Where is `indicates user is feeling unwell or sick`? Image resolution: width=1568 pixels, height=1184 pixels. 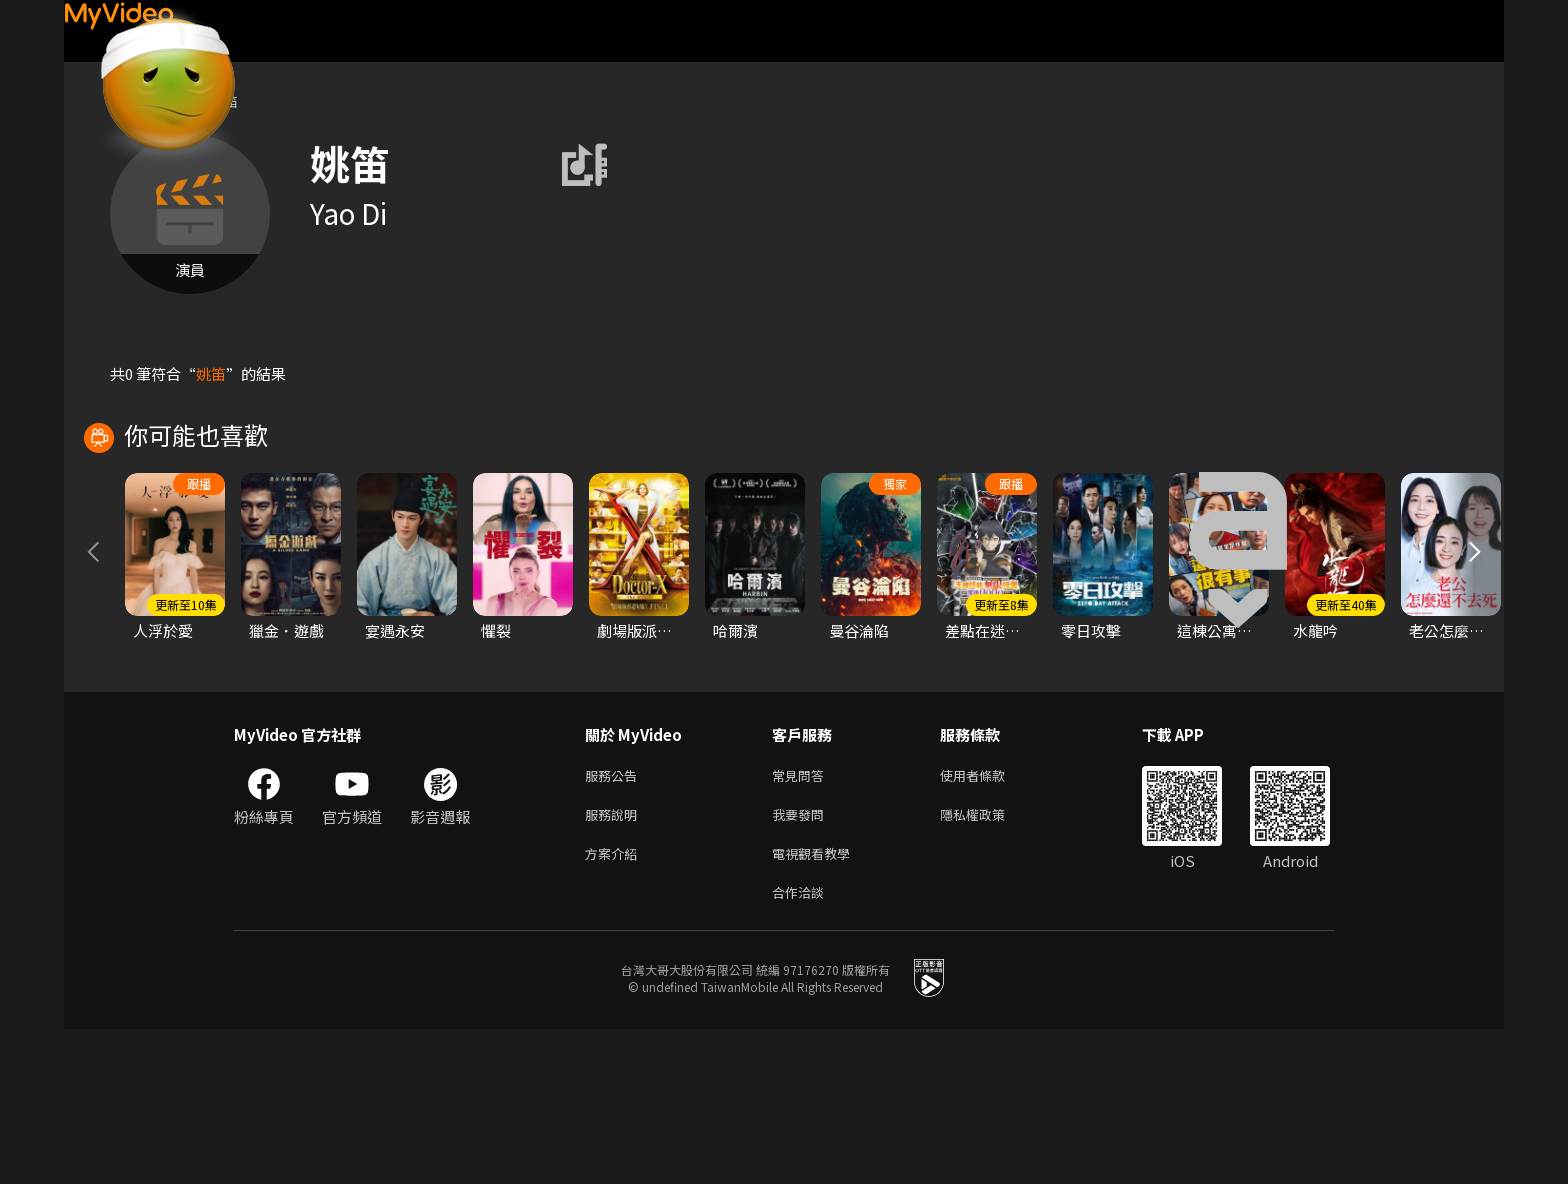
indicates user is feeling unwell or sick is located at coordinates (169, 90).